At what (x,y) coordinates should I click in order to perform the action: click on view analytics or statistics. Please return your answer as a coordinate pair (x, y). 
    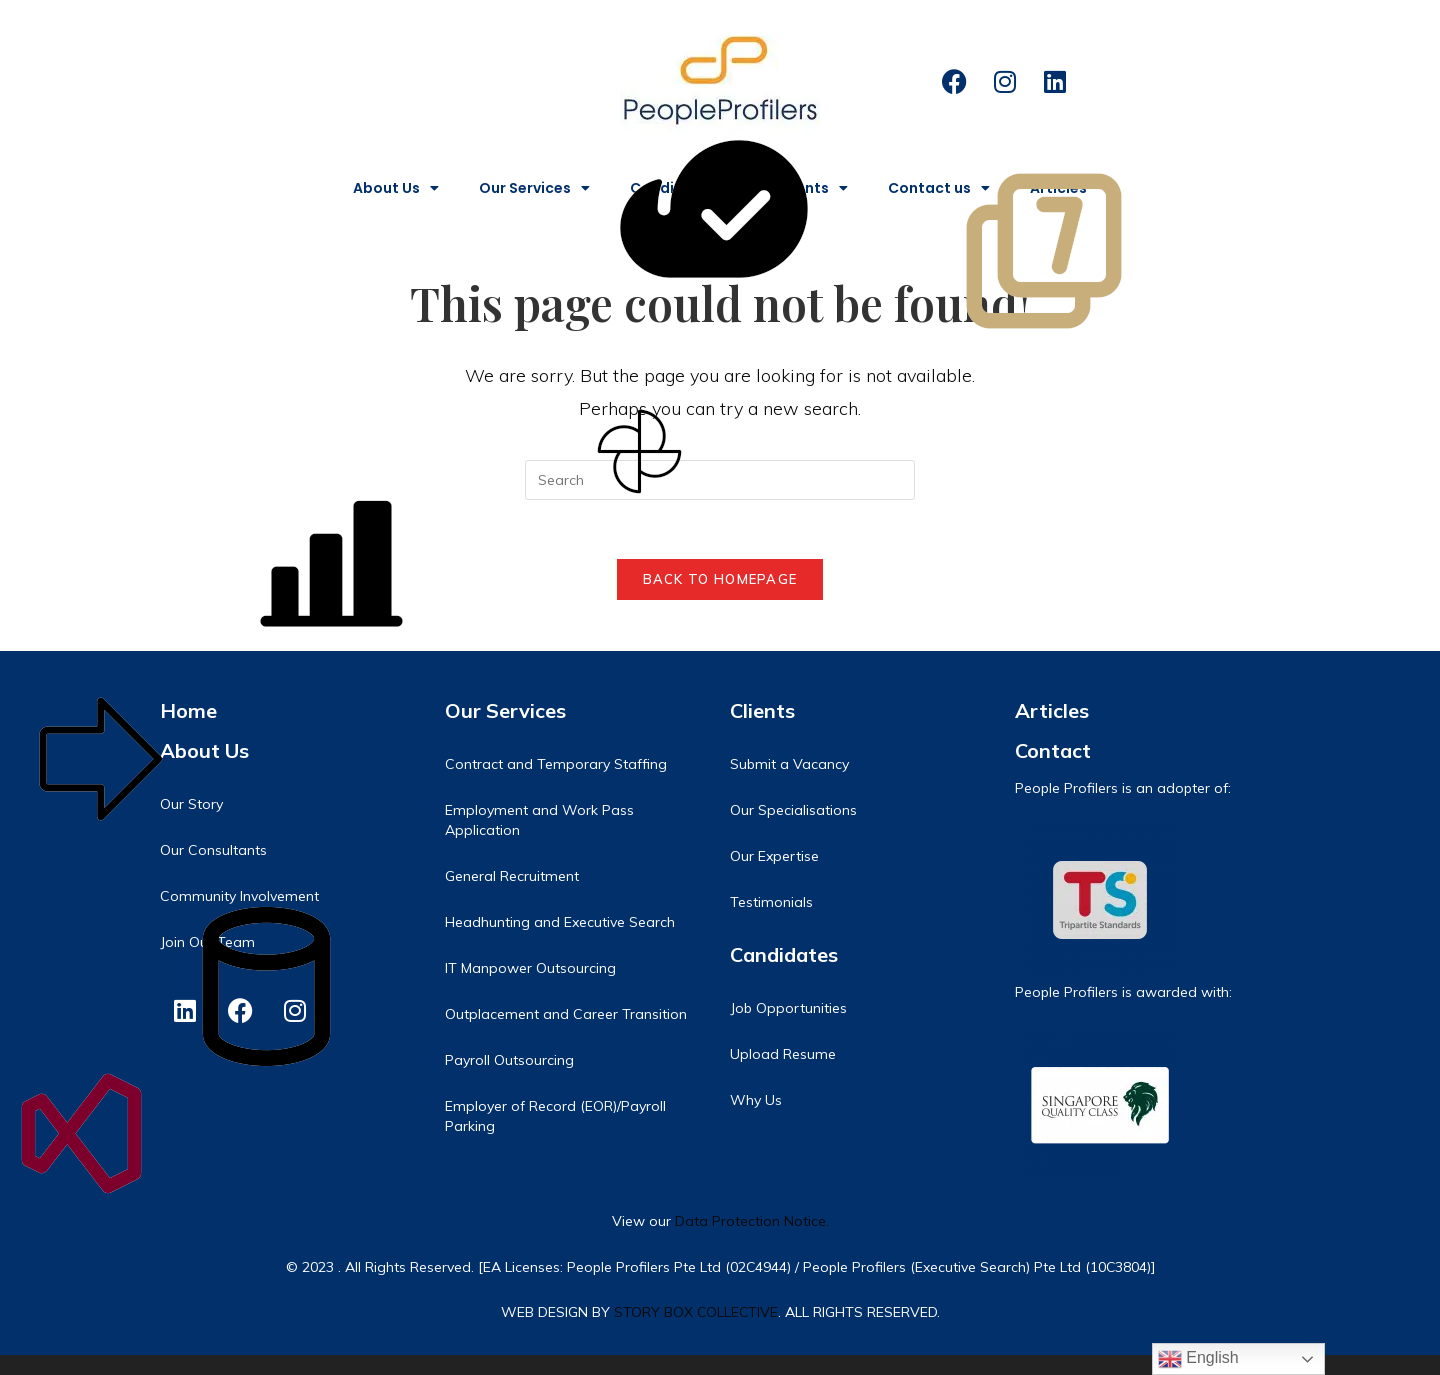
    Looking at the image, I should click on (331, 566).